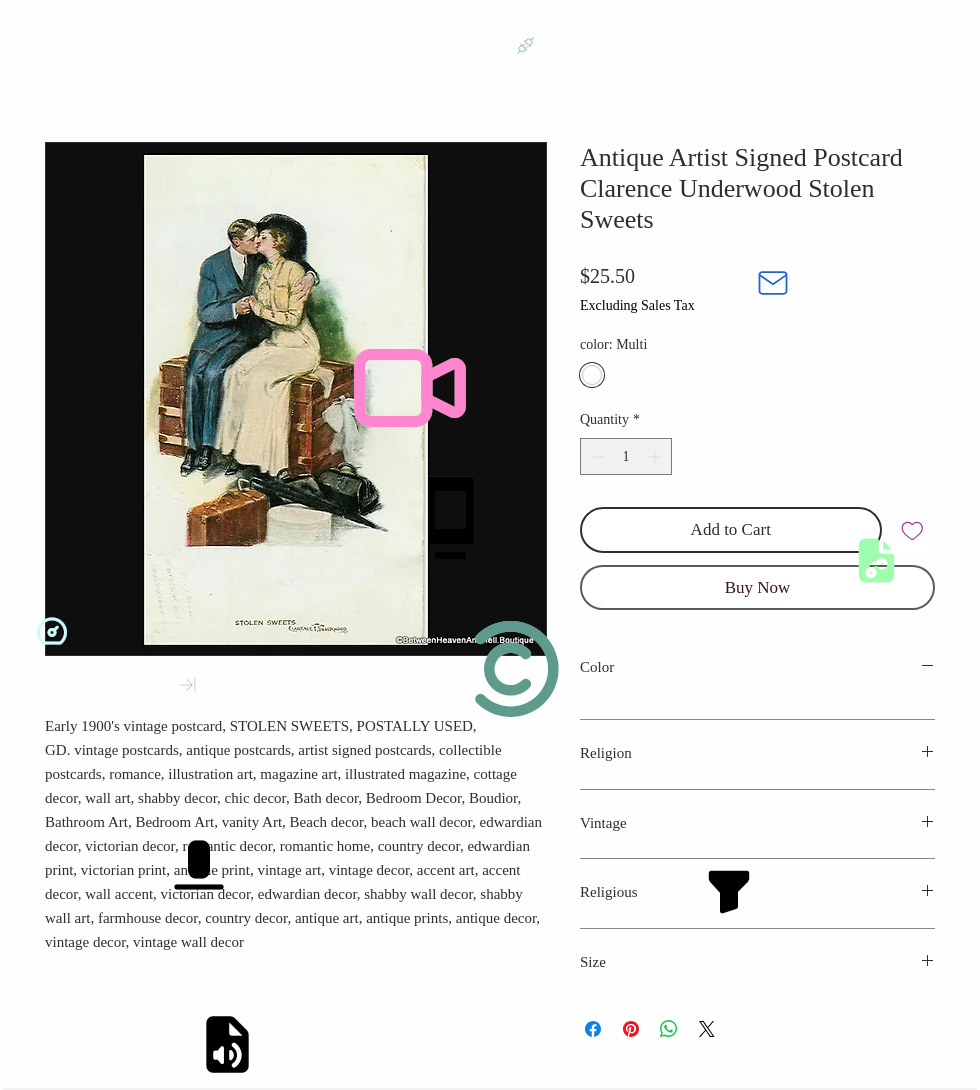  Describe the element at coordinates (450, 517) in the screenshot. I see `dock your device to a charging station` at that location.